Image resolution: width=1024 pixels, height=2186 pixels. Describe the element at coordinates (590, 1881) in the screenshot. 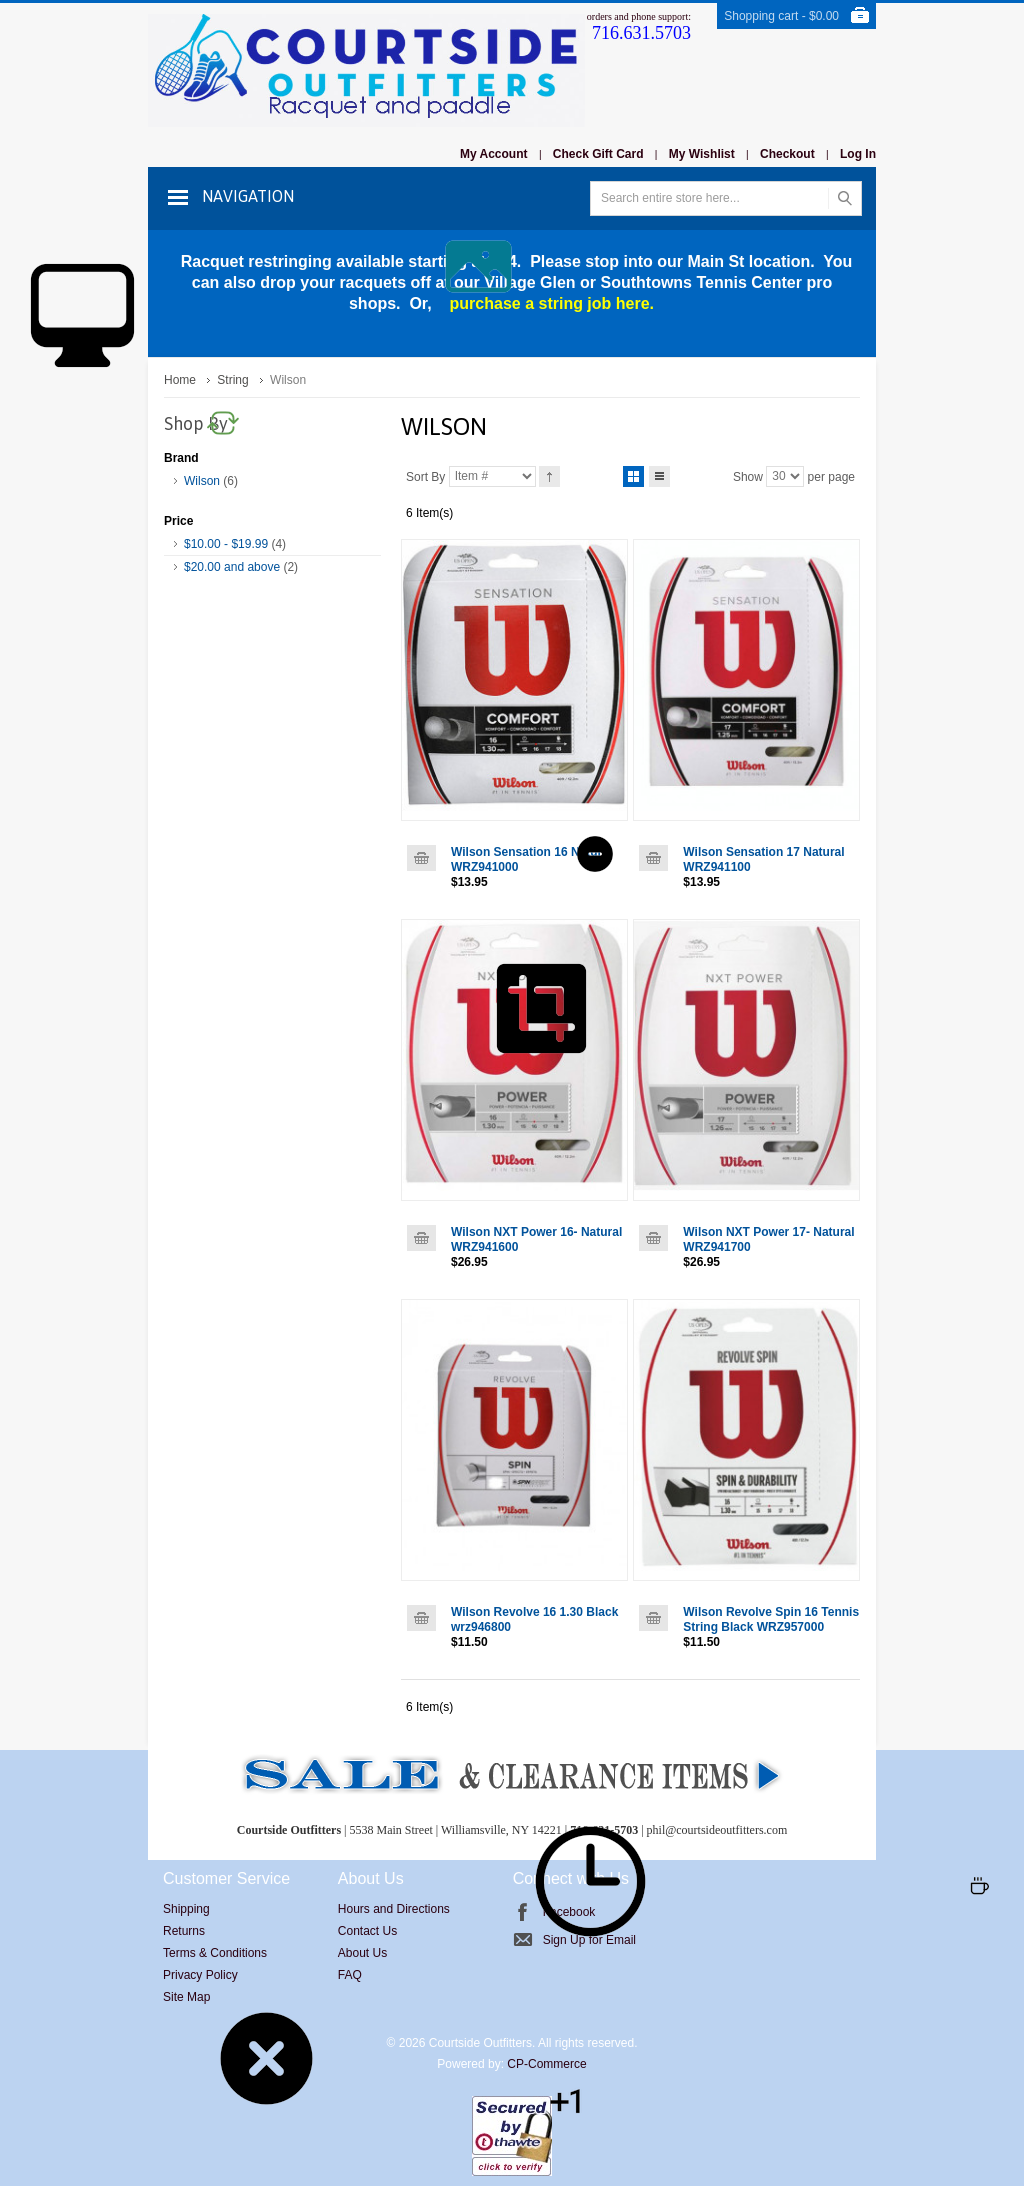

I see `view time or clock settings` at that location.